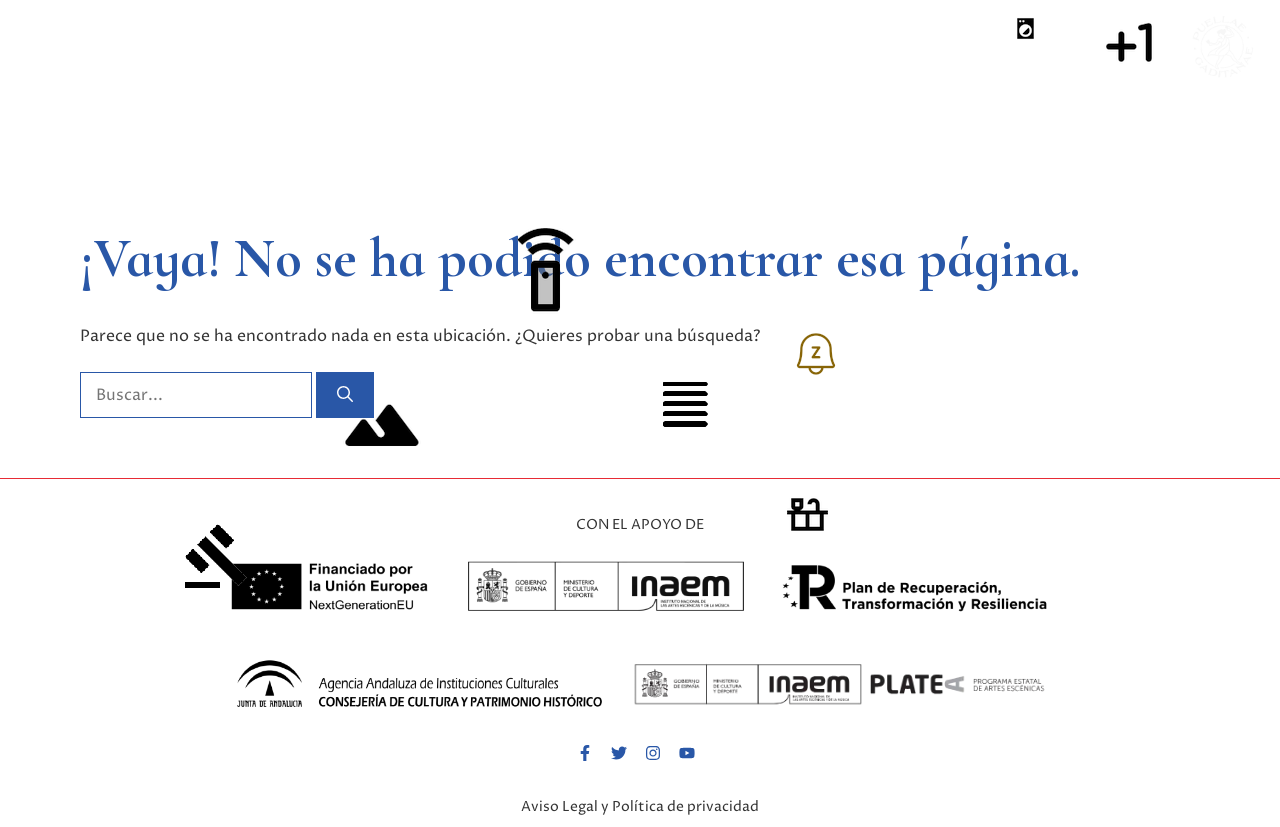  I want to click on browse kitchen countertop options, so click(807, 514).